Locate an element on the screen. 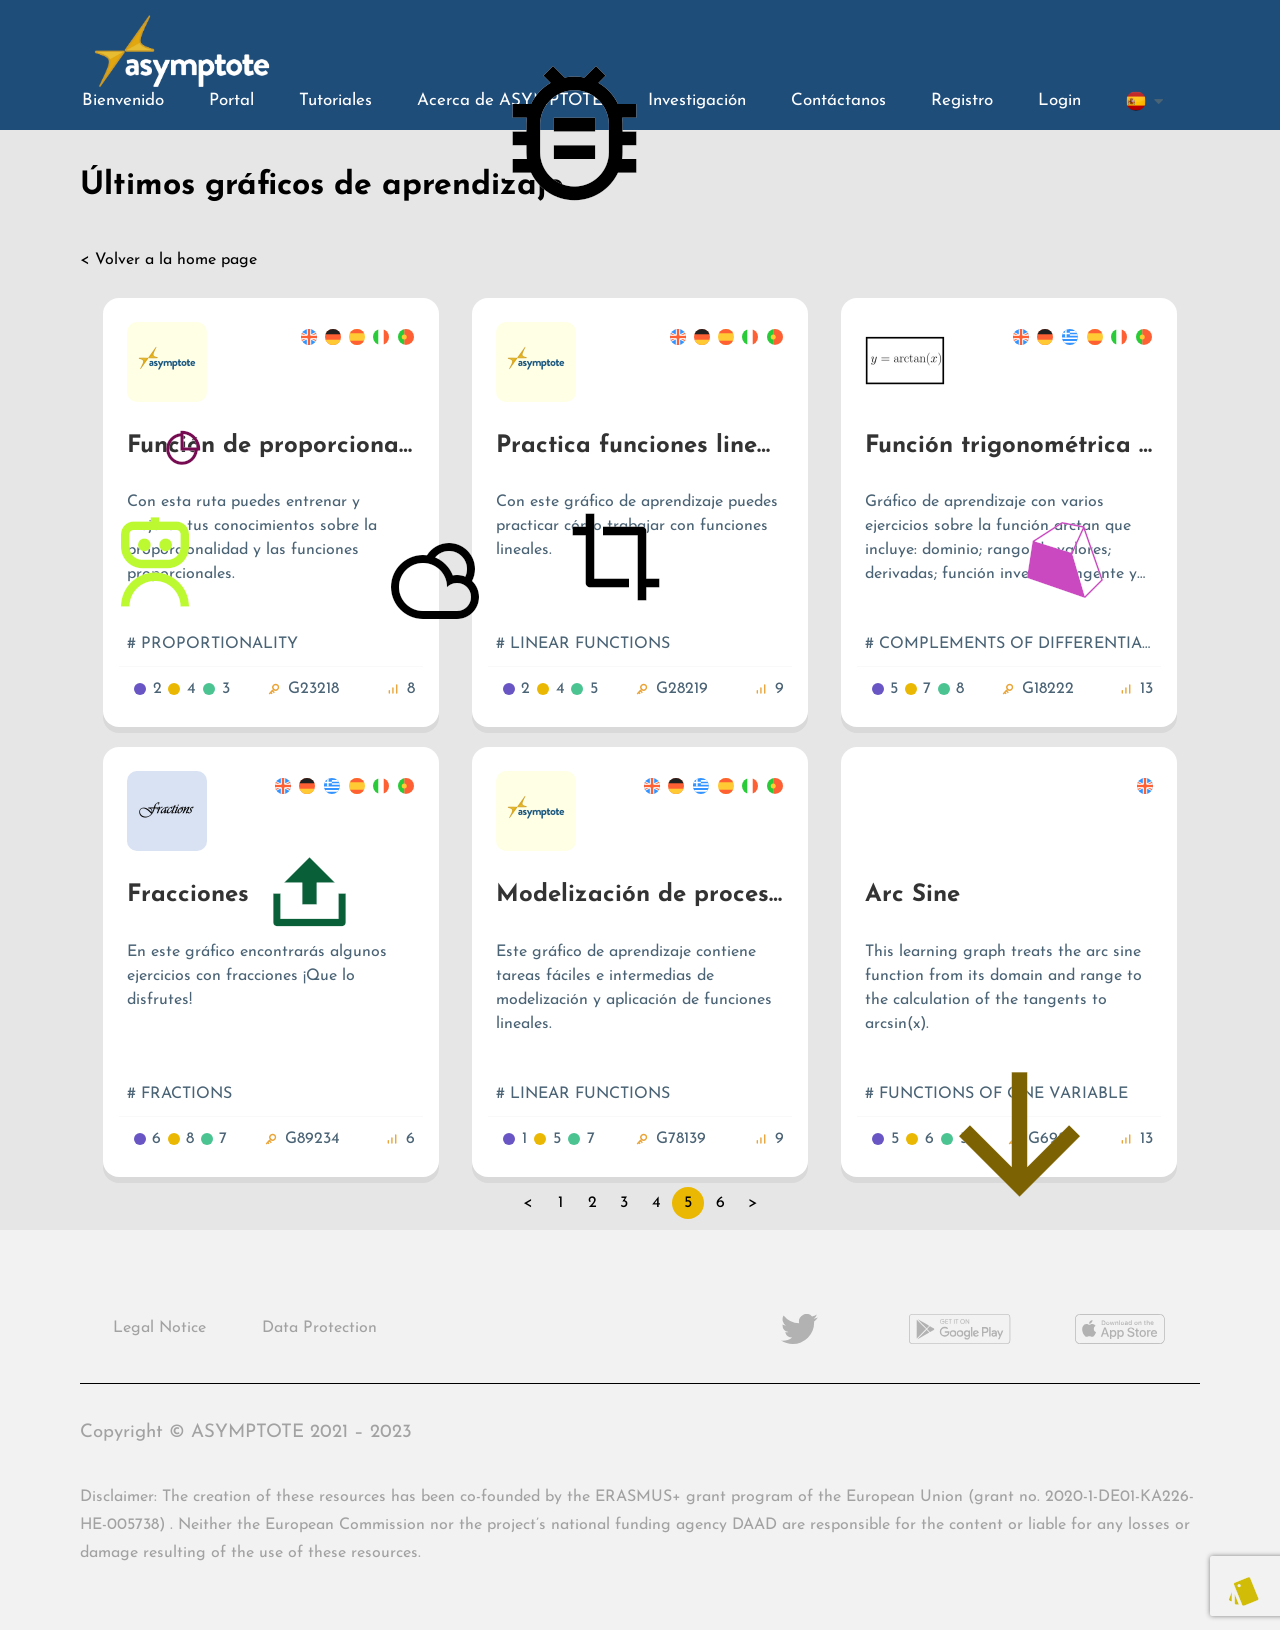 Image resolution: width=1280 pixels, height=1630 pixels. gurobi optimization software logo is located at coordinates (1065, 560).